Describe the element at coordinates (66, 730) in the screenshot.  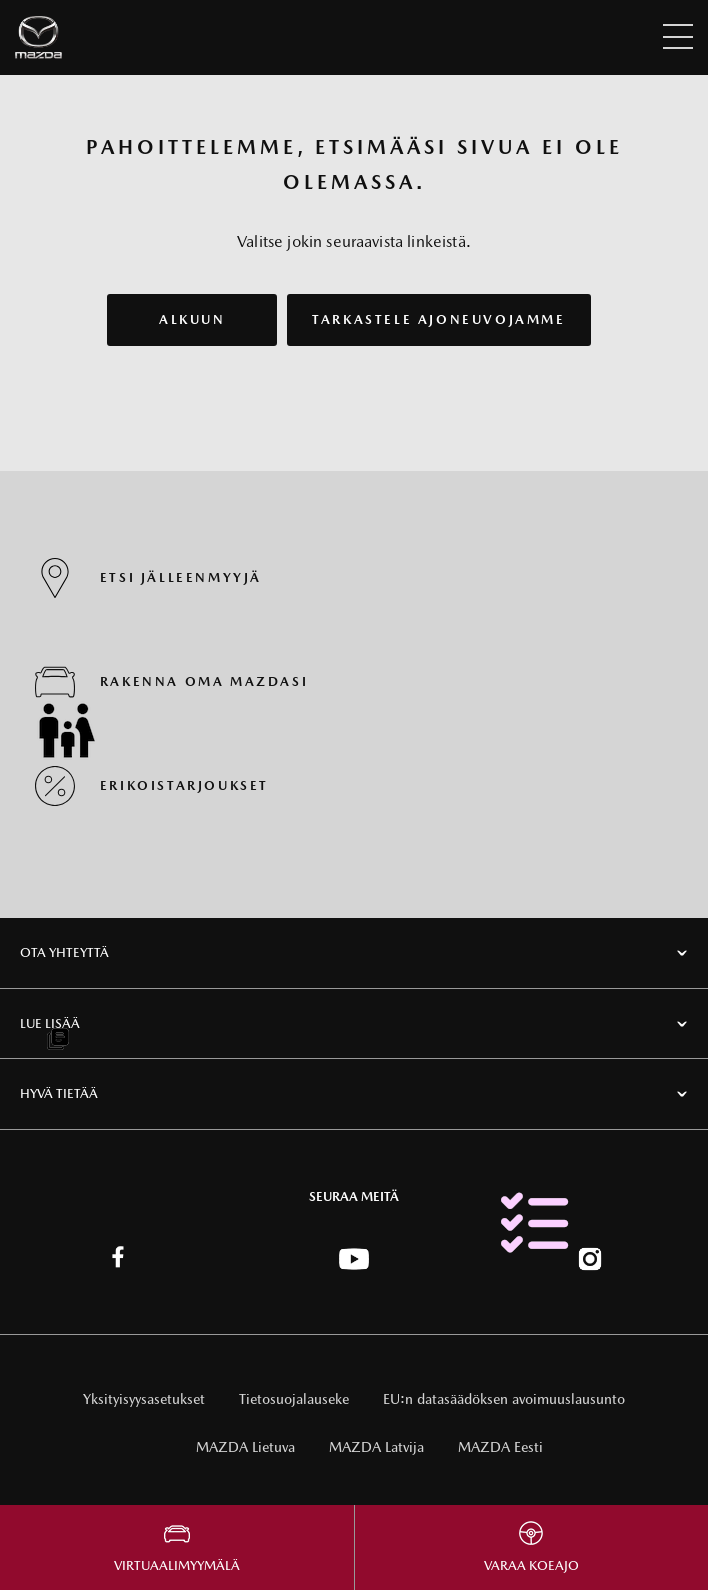
I see `indicates family restroom facility nearby` at that location.